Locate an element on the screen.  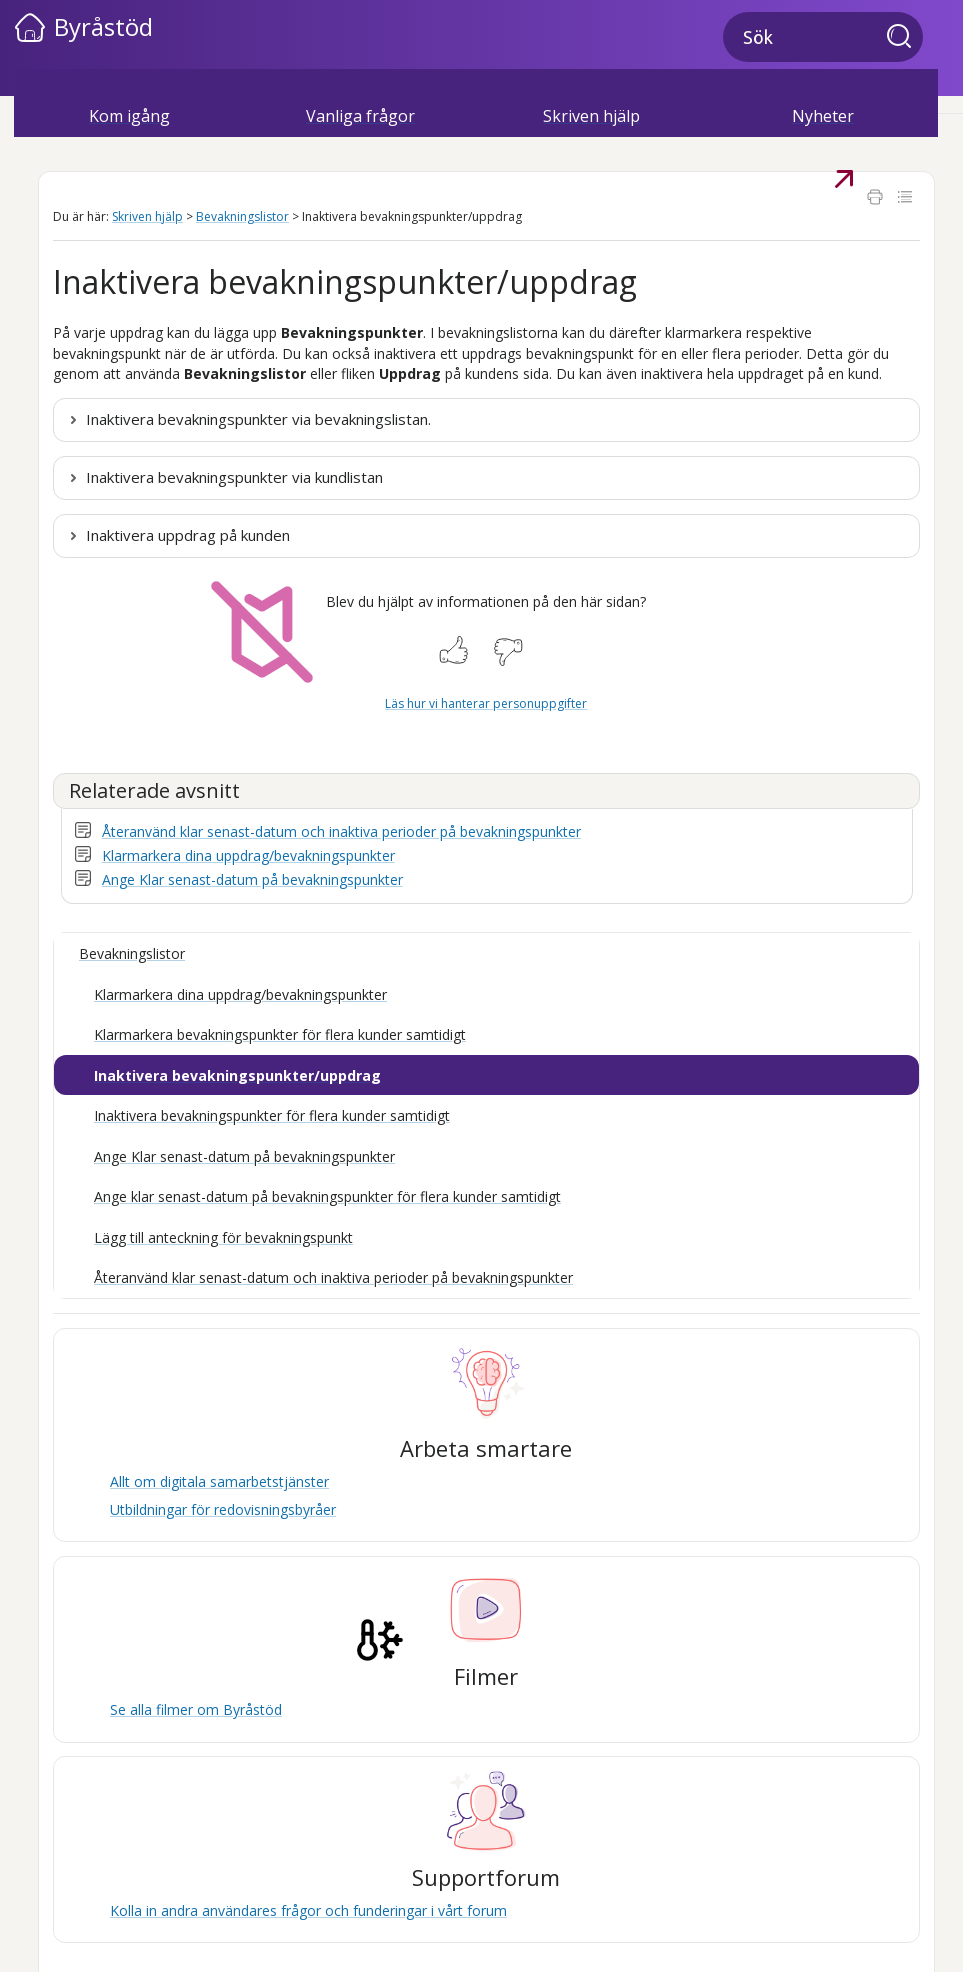
disable badge notifications is located at coordinates (262, 632).